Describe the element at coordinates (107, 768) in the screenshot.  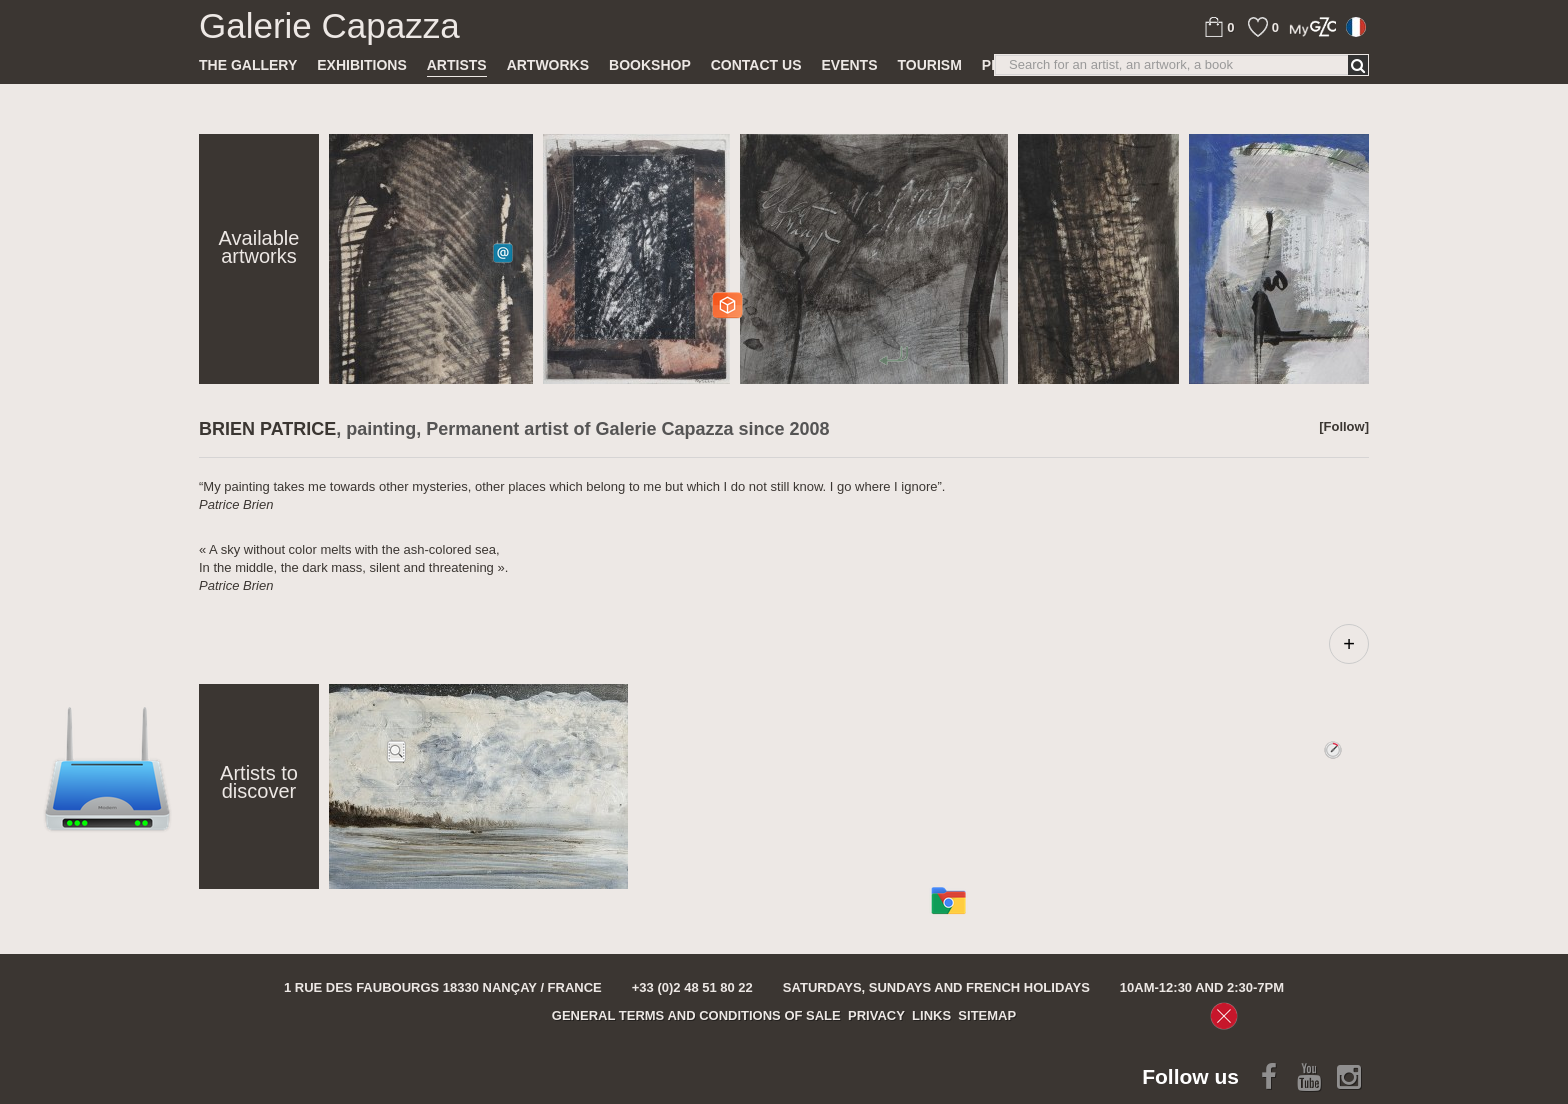
I see `network modem or router device status` at that location.